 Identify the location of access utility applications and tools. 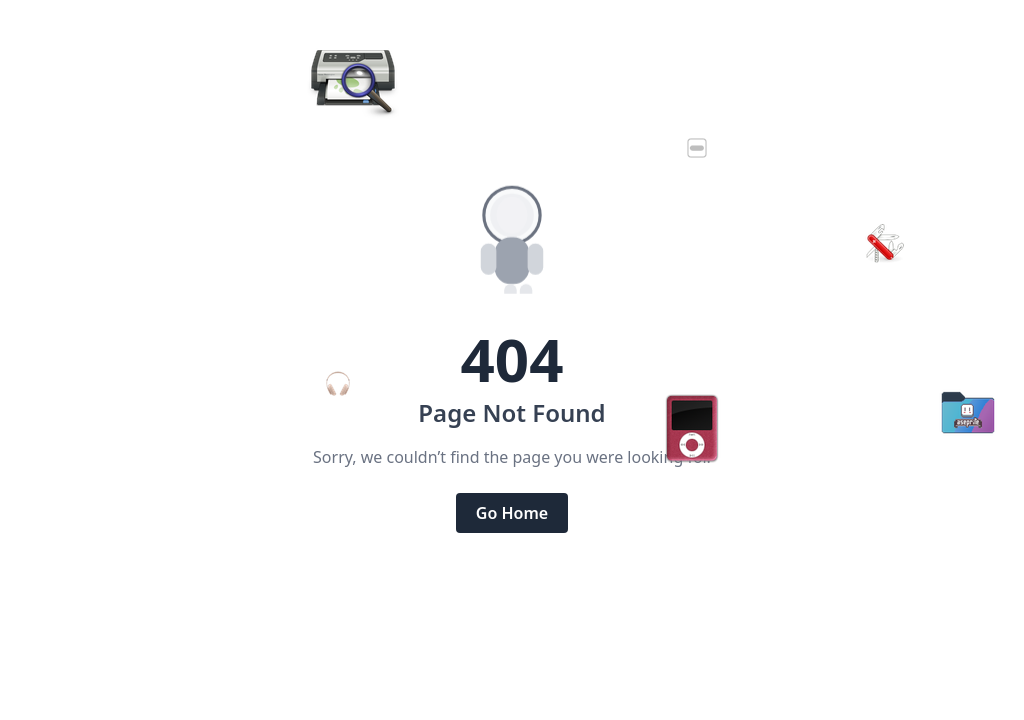
(884, 243).